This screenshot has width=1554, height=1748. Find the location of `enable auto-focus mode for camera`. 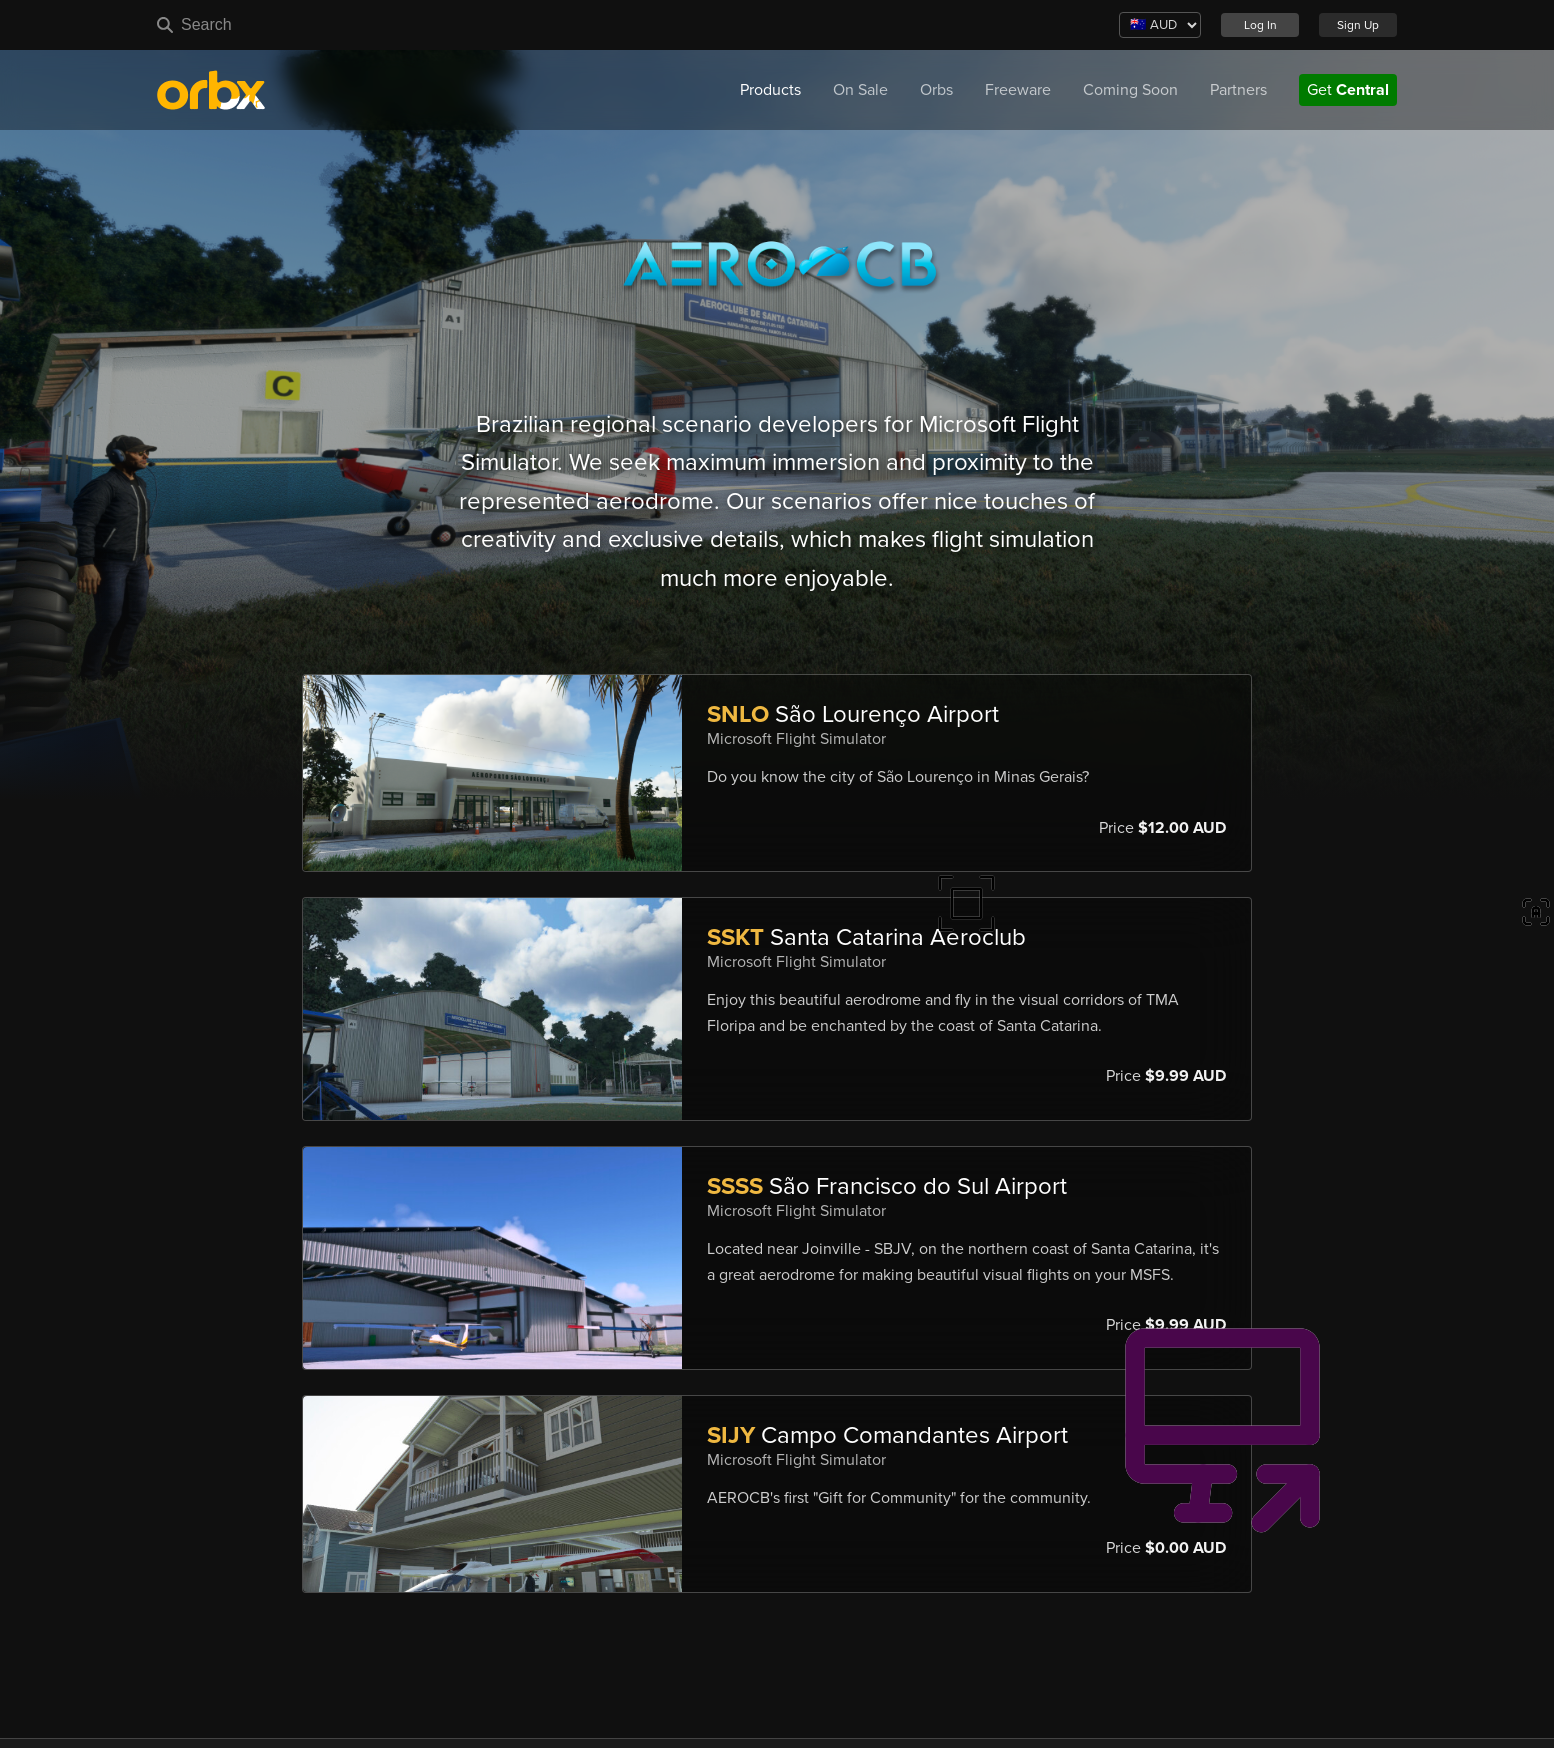

enable auto-focus mode for camera is located at coordinates (1536, 912).